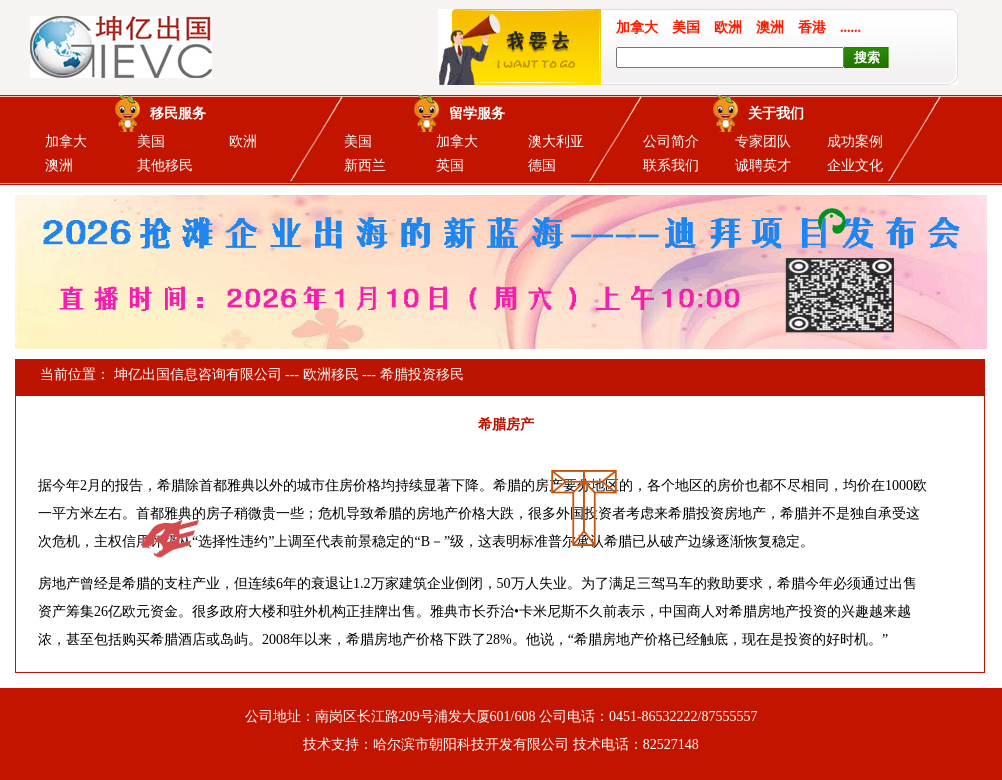 This screenshot has width=1002, height=780. I want to click on fastify web framework logo, so click(169, 538).